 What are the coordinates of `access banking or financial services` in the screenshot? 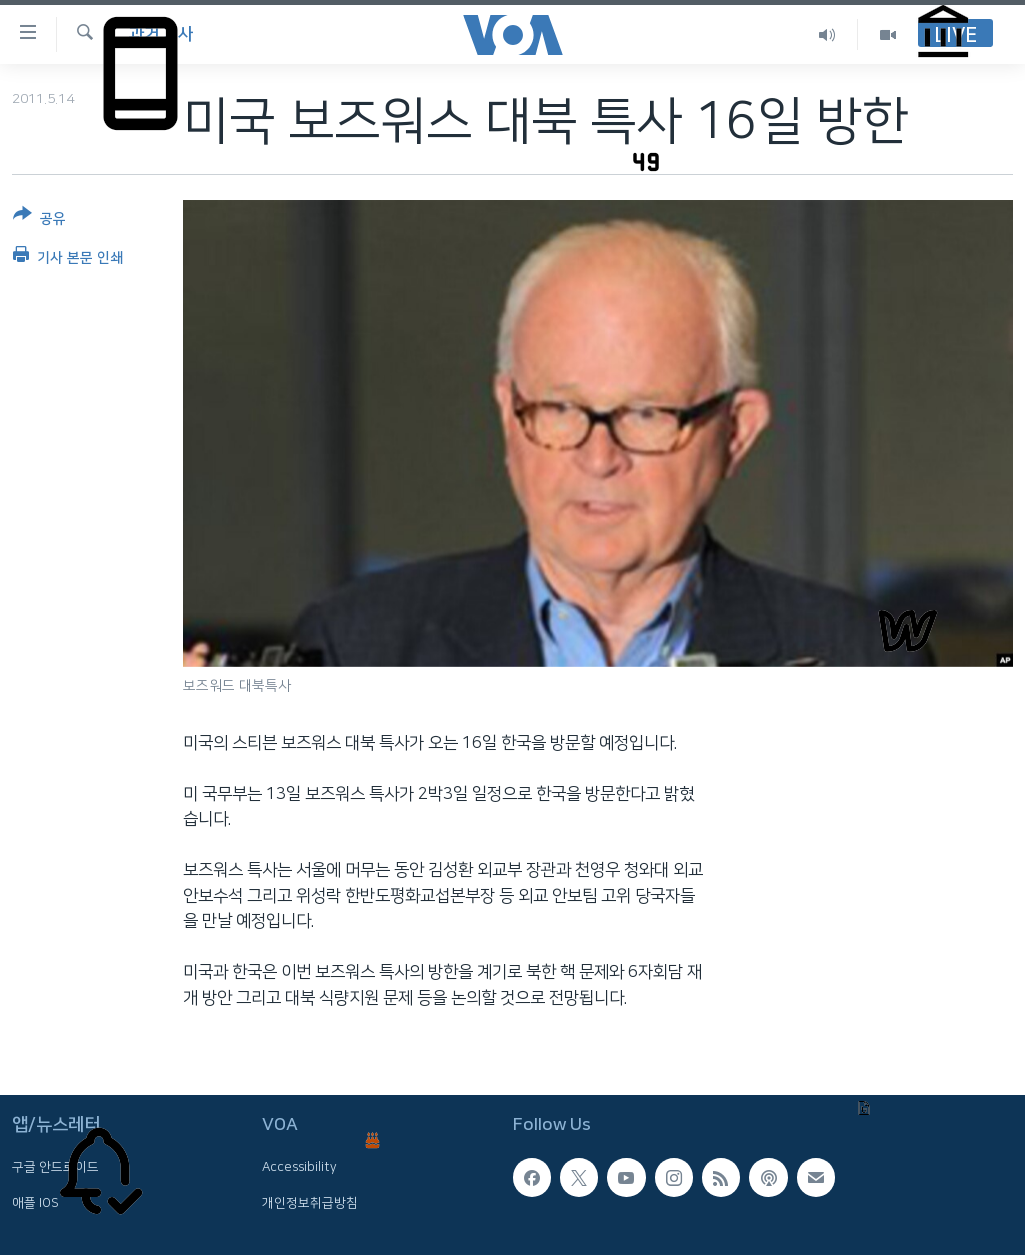 It's located at (944, 33).